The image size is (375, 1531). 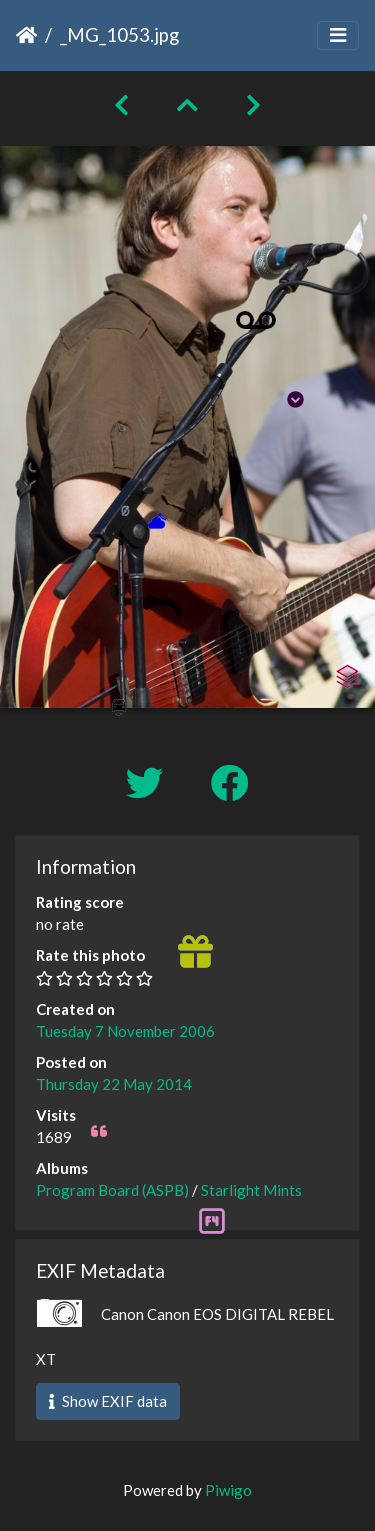 I want to click on insert a block quote, so click(x=99, y=1131).